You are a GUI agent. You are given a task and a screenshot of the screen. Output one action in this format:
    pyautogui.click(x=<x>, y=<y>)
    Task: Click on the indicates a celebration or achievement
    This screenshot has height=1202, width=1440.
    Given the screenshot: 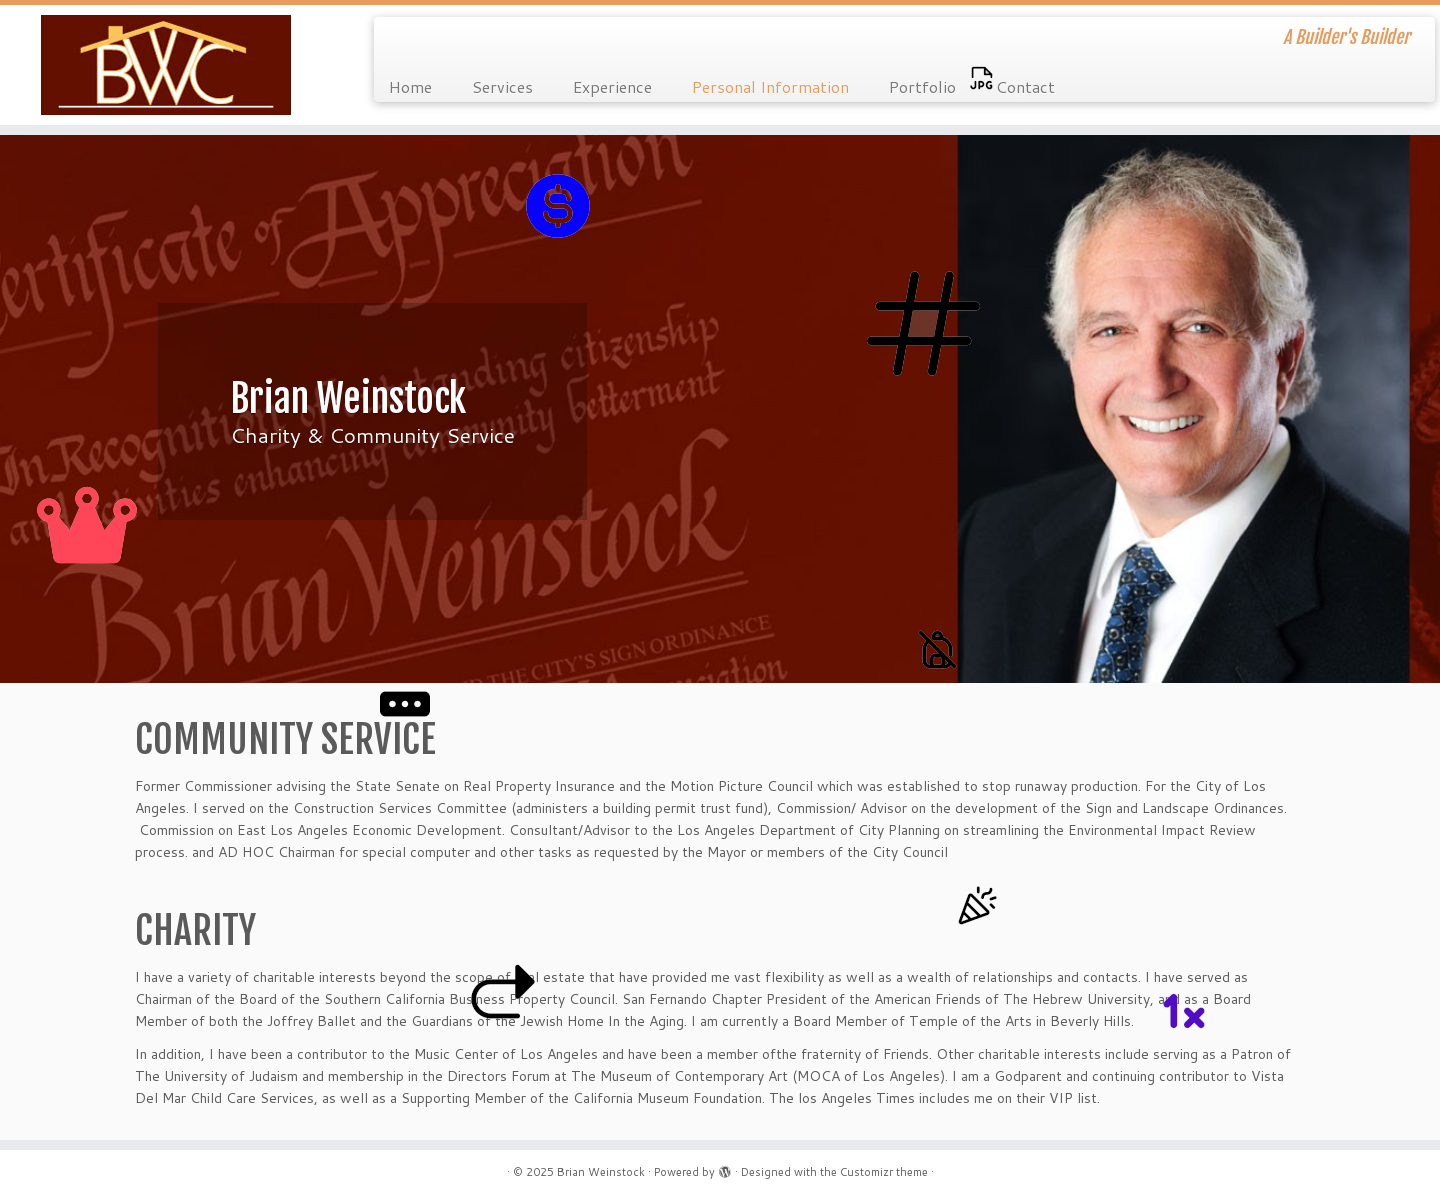 What is the action you would take?
    pyautogui.click(x=975, y=907)
    